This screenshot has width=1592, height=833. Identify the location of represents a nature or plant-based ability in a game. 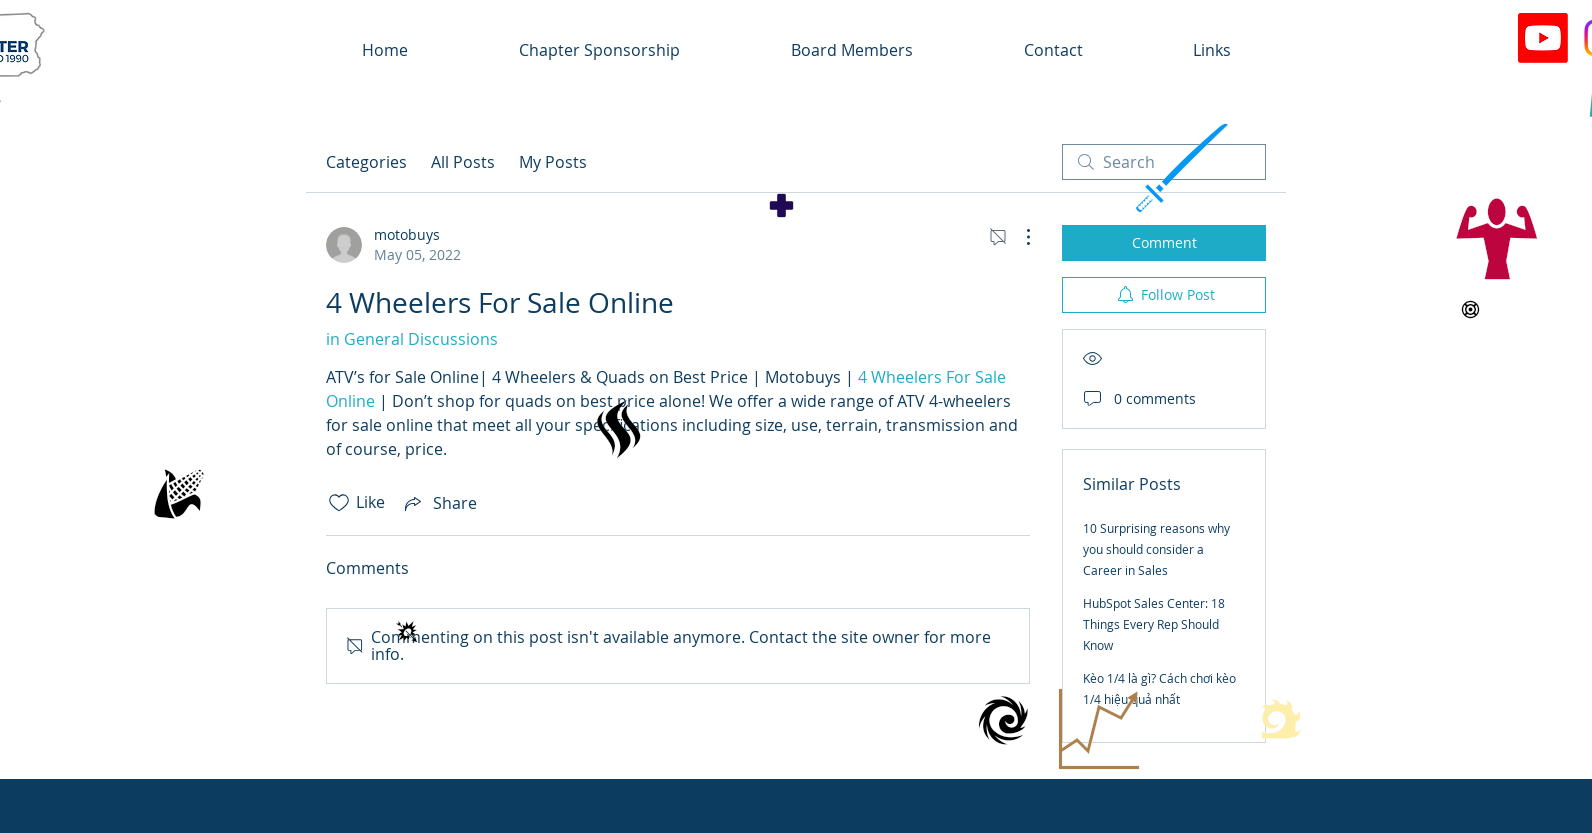
(1281, 719).